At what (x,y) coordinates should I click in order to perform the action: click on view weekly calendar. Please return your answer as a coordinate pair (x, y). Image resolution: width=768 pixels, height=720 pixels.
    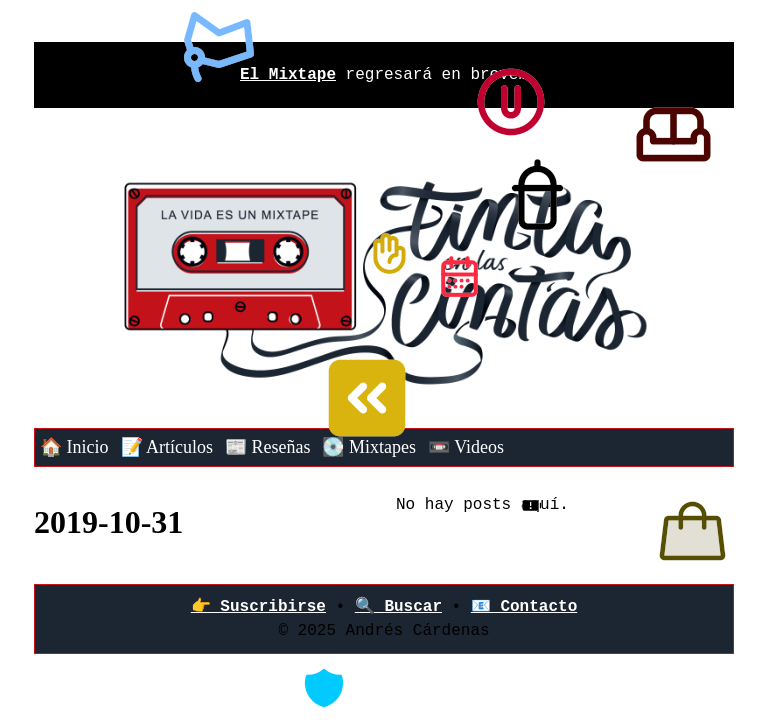
    Looking at the image, I should click on (459, 276).